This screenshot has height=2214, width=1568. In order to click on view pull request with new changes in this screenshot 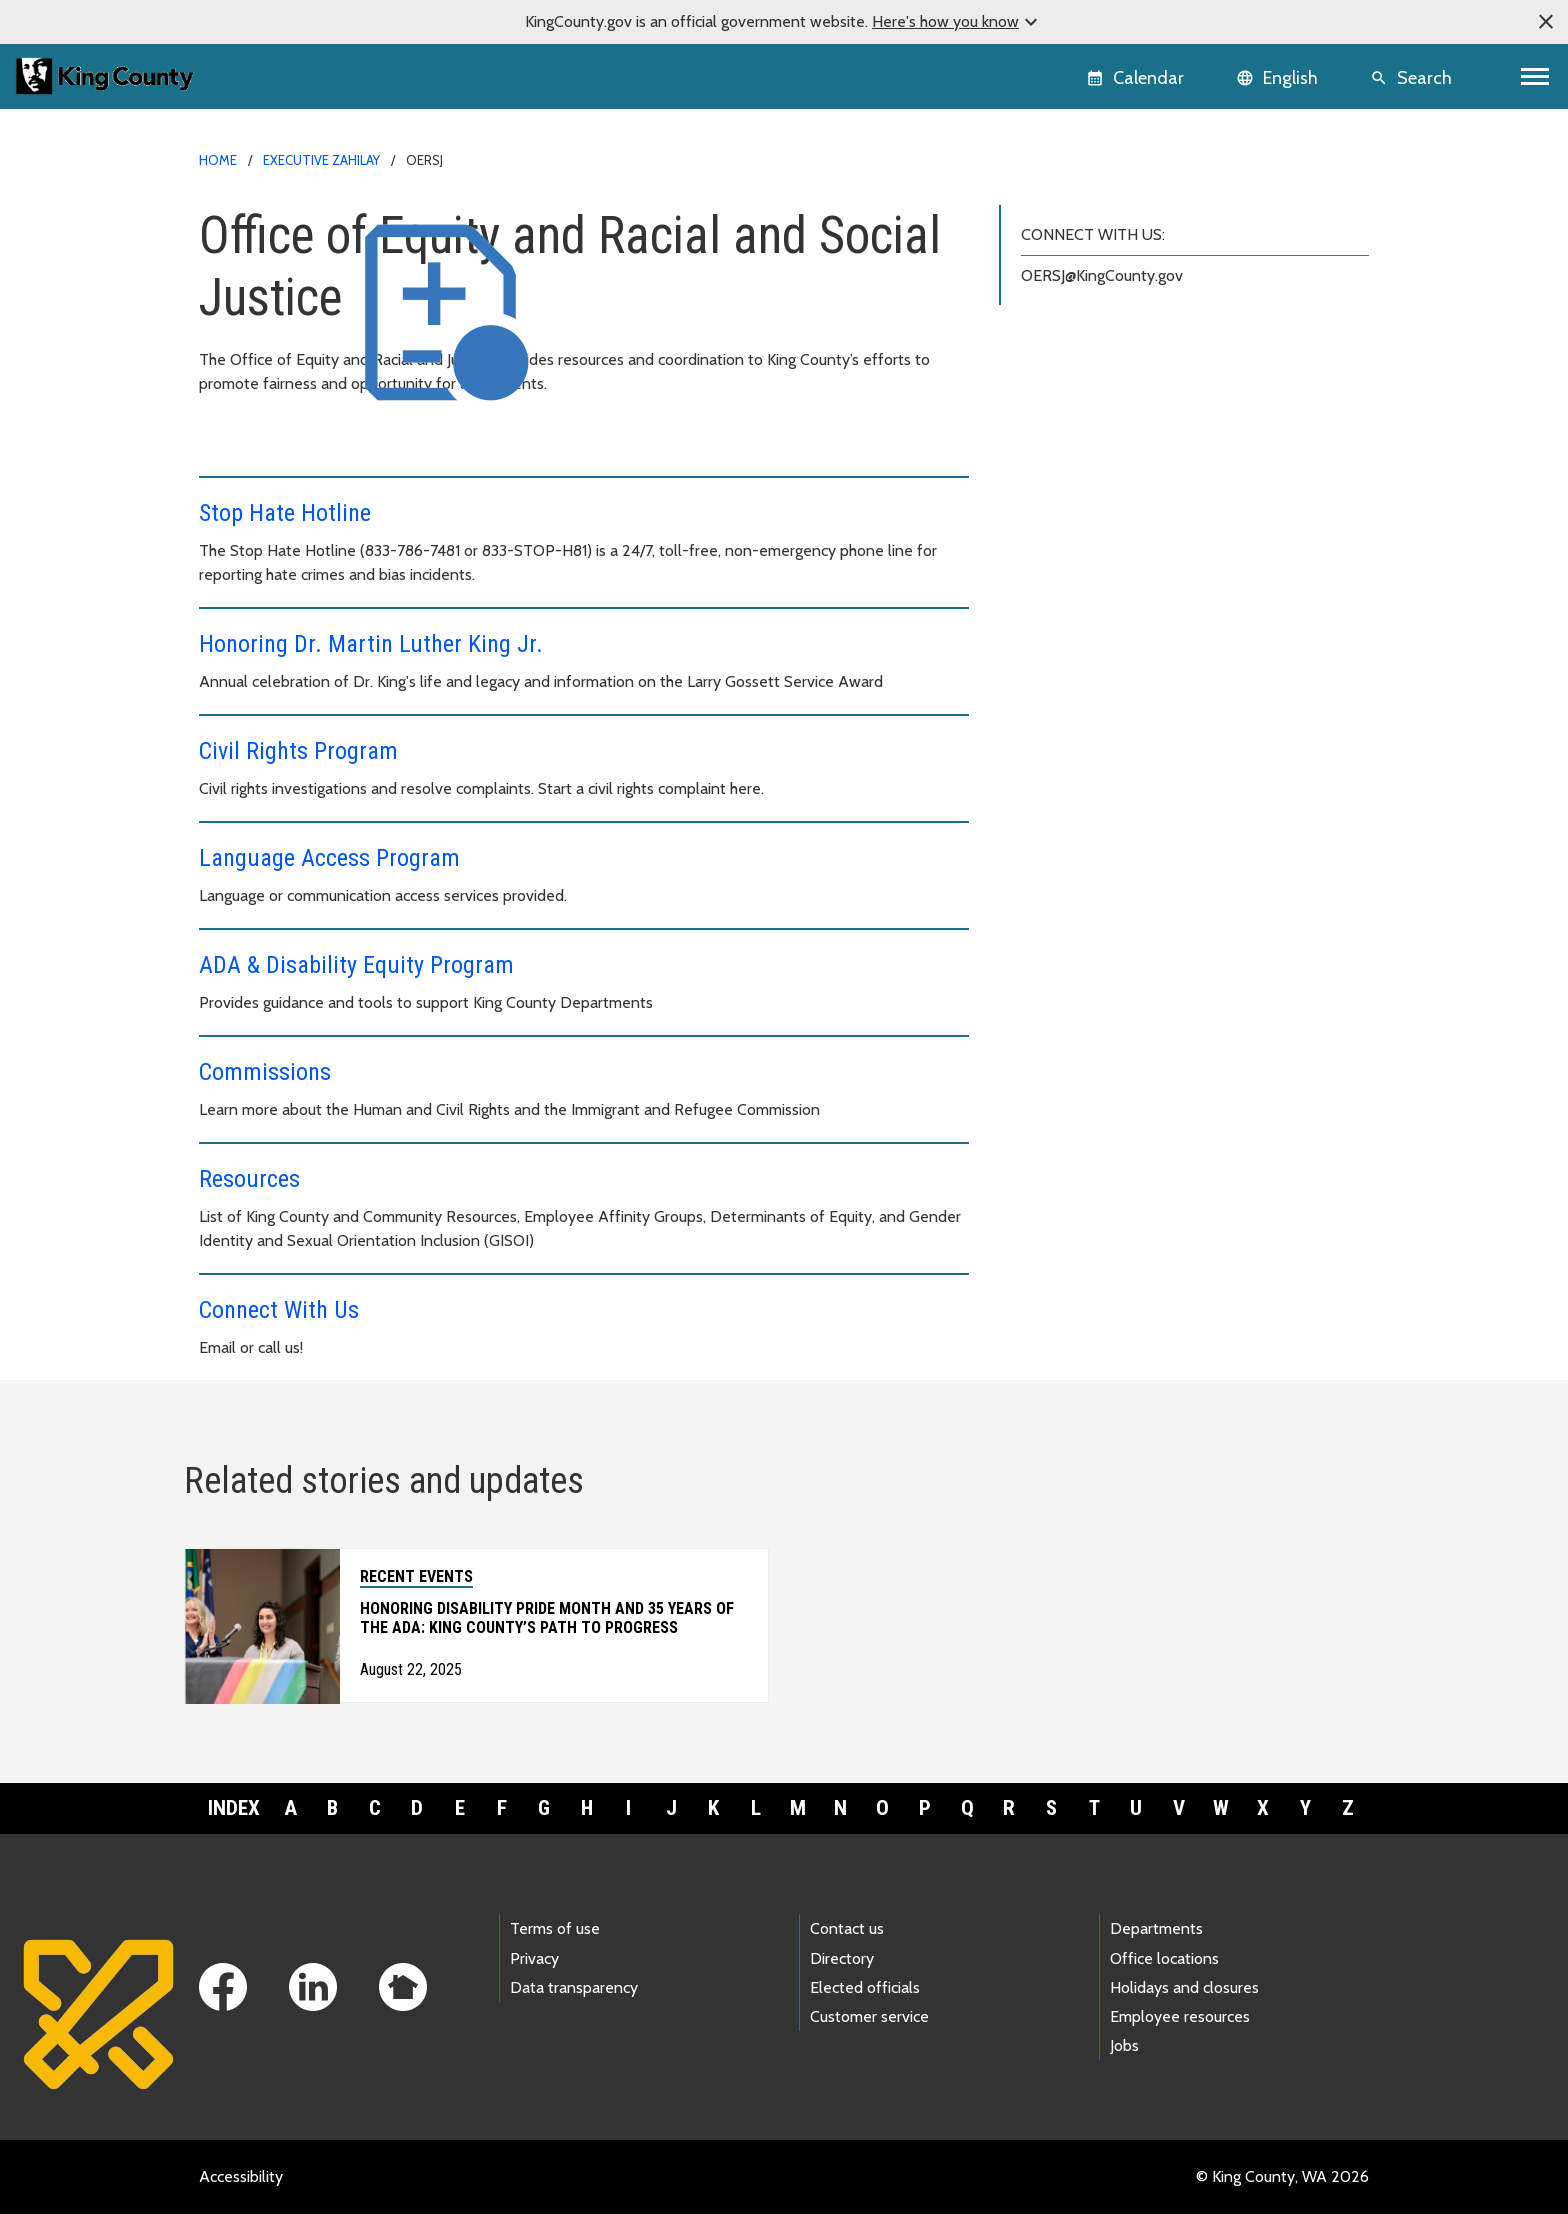, I will do `click(440, 312)`.